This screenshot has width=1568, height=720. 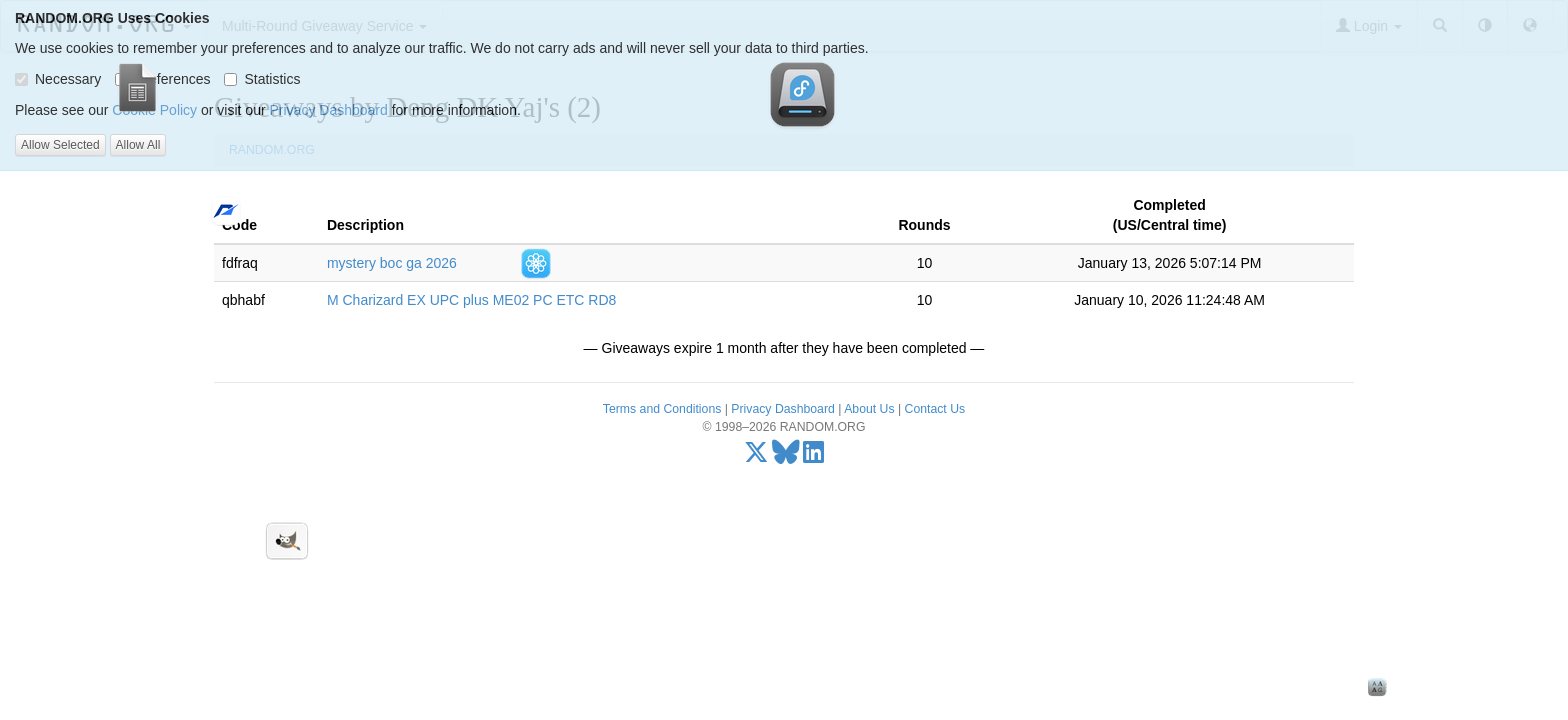 What do you see at coordinates (226, 211) in the screenshot?
I see `launch need for speed nitro racing game` at bounding box center [226, 211].